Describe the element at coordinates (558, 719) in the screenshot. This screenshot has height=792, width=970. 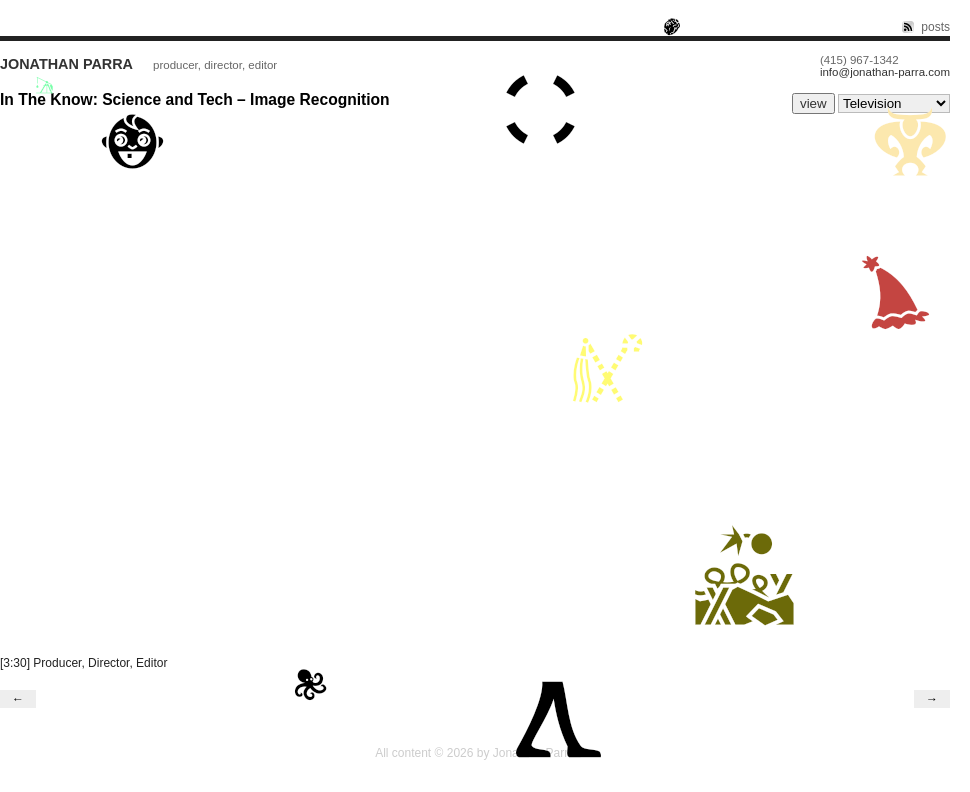
I see `indicates walking or movement action` at that location.